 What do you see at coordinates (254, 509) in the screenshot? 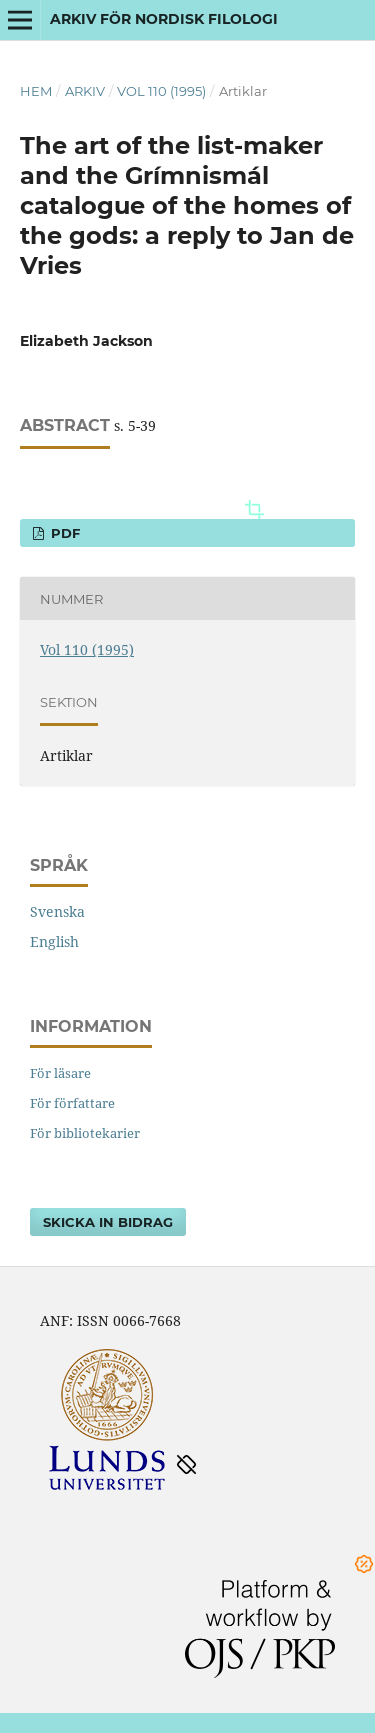
I see `crop an image or photo` at bounding box center [254, 509].